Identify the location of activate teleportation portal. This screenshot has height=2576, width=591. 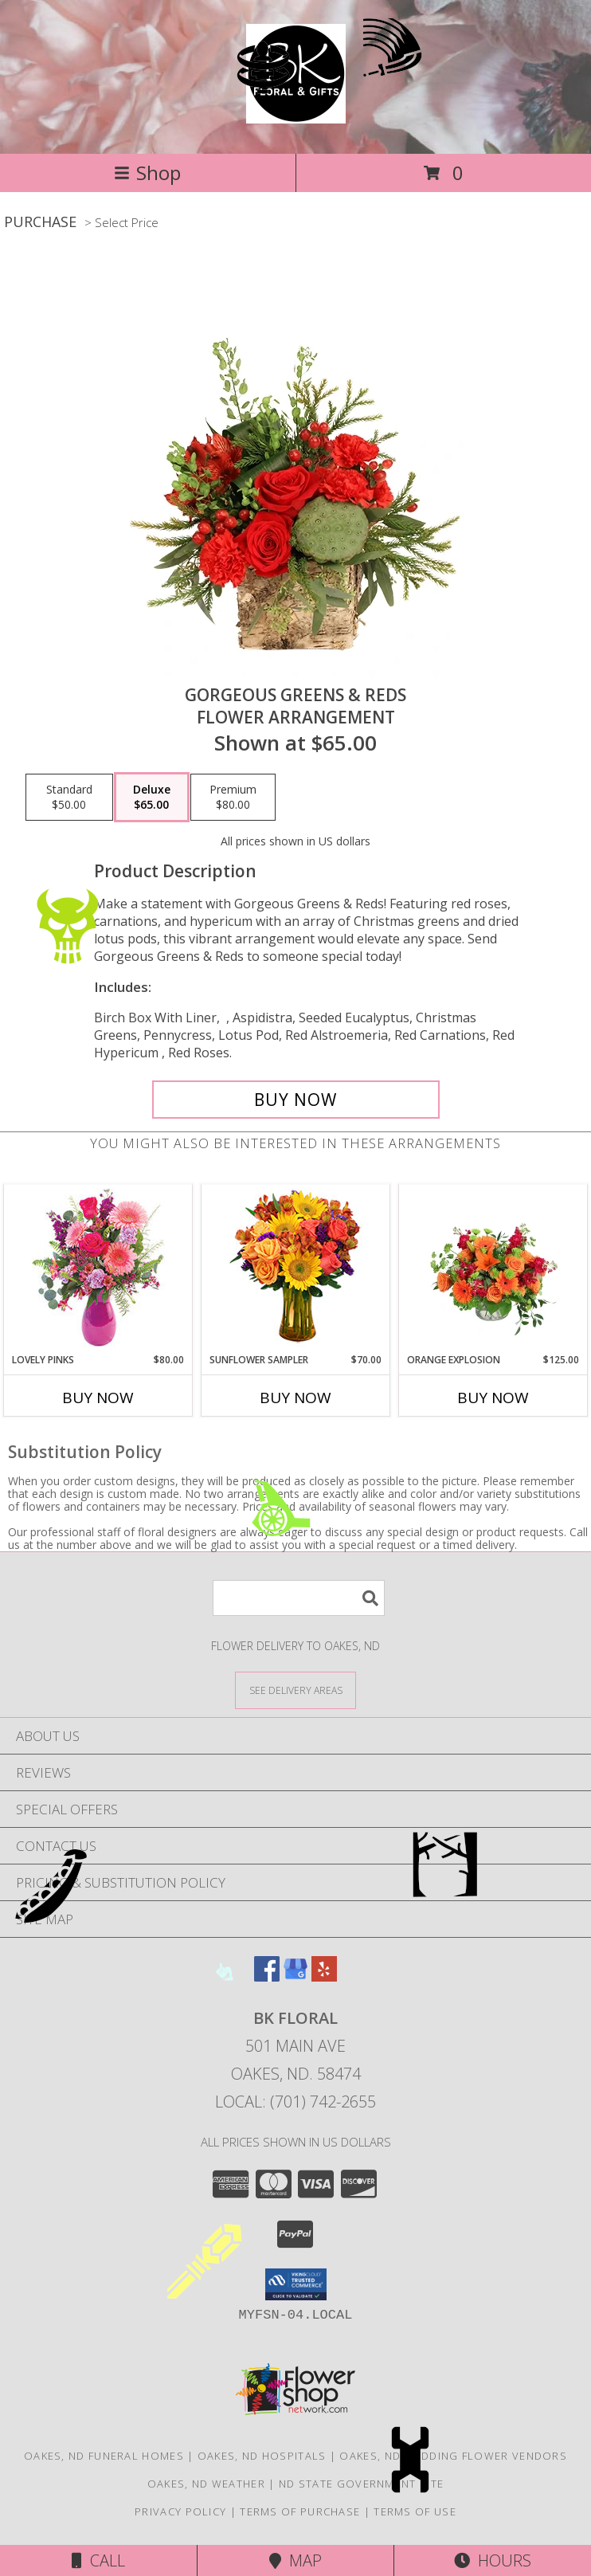
(263, 67).